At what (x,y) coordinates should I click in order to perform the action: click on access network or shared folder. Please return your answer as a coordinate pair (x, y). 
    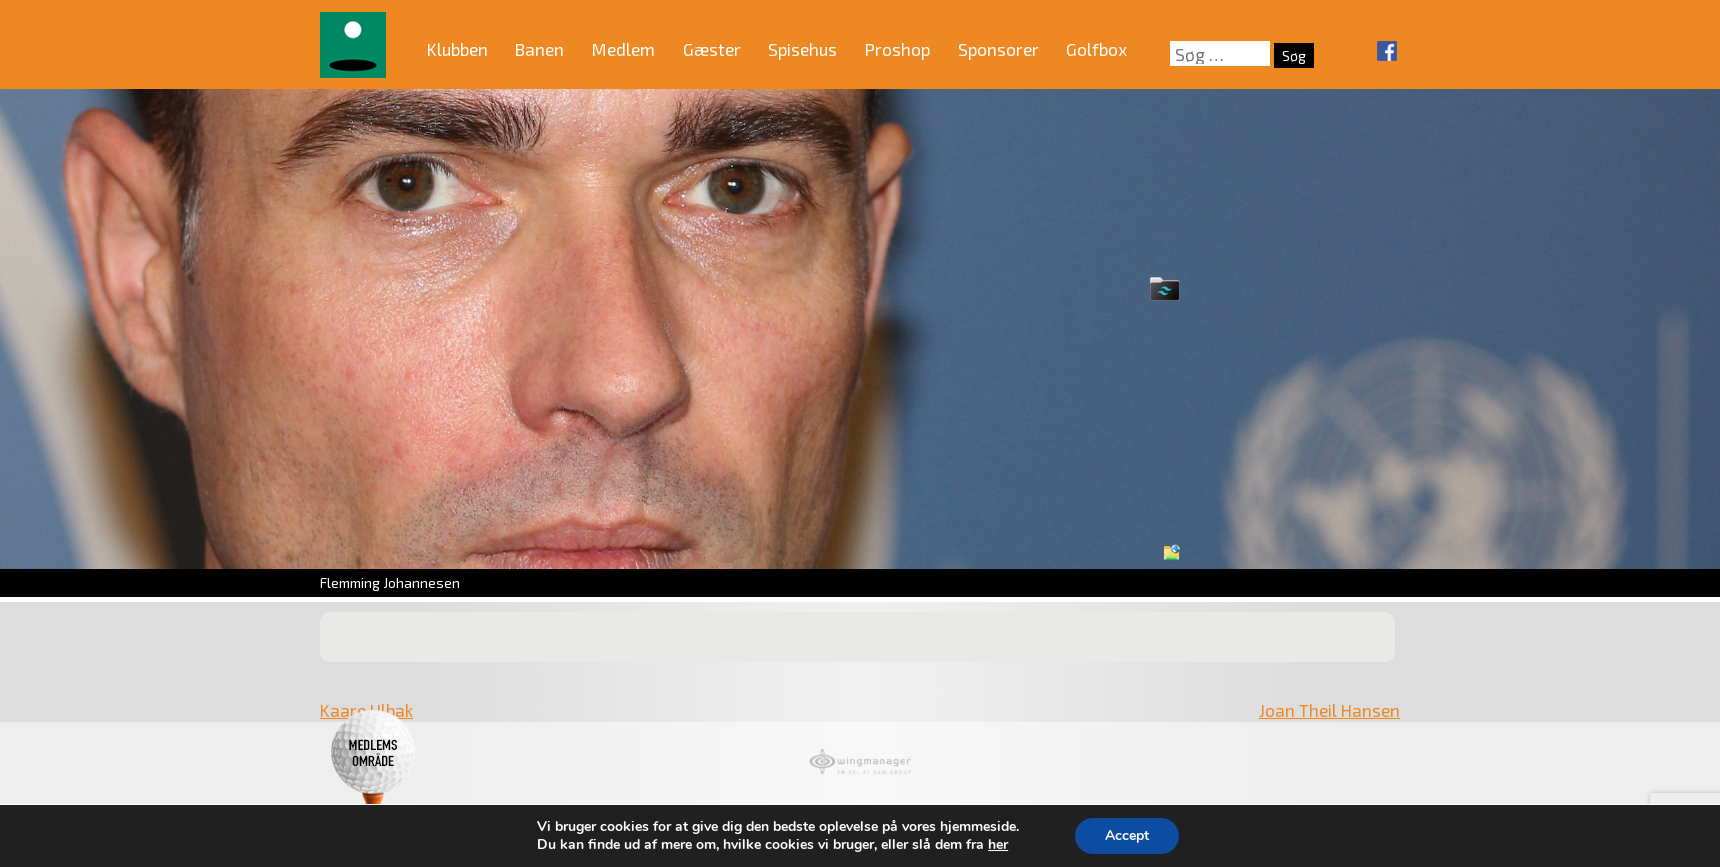
    Looking at the image, I should click on (1171, 552).